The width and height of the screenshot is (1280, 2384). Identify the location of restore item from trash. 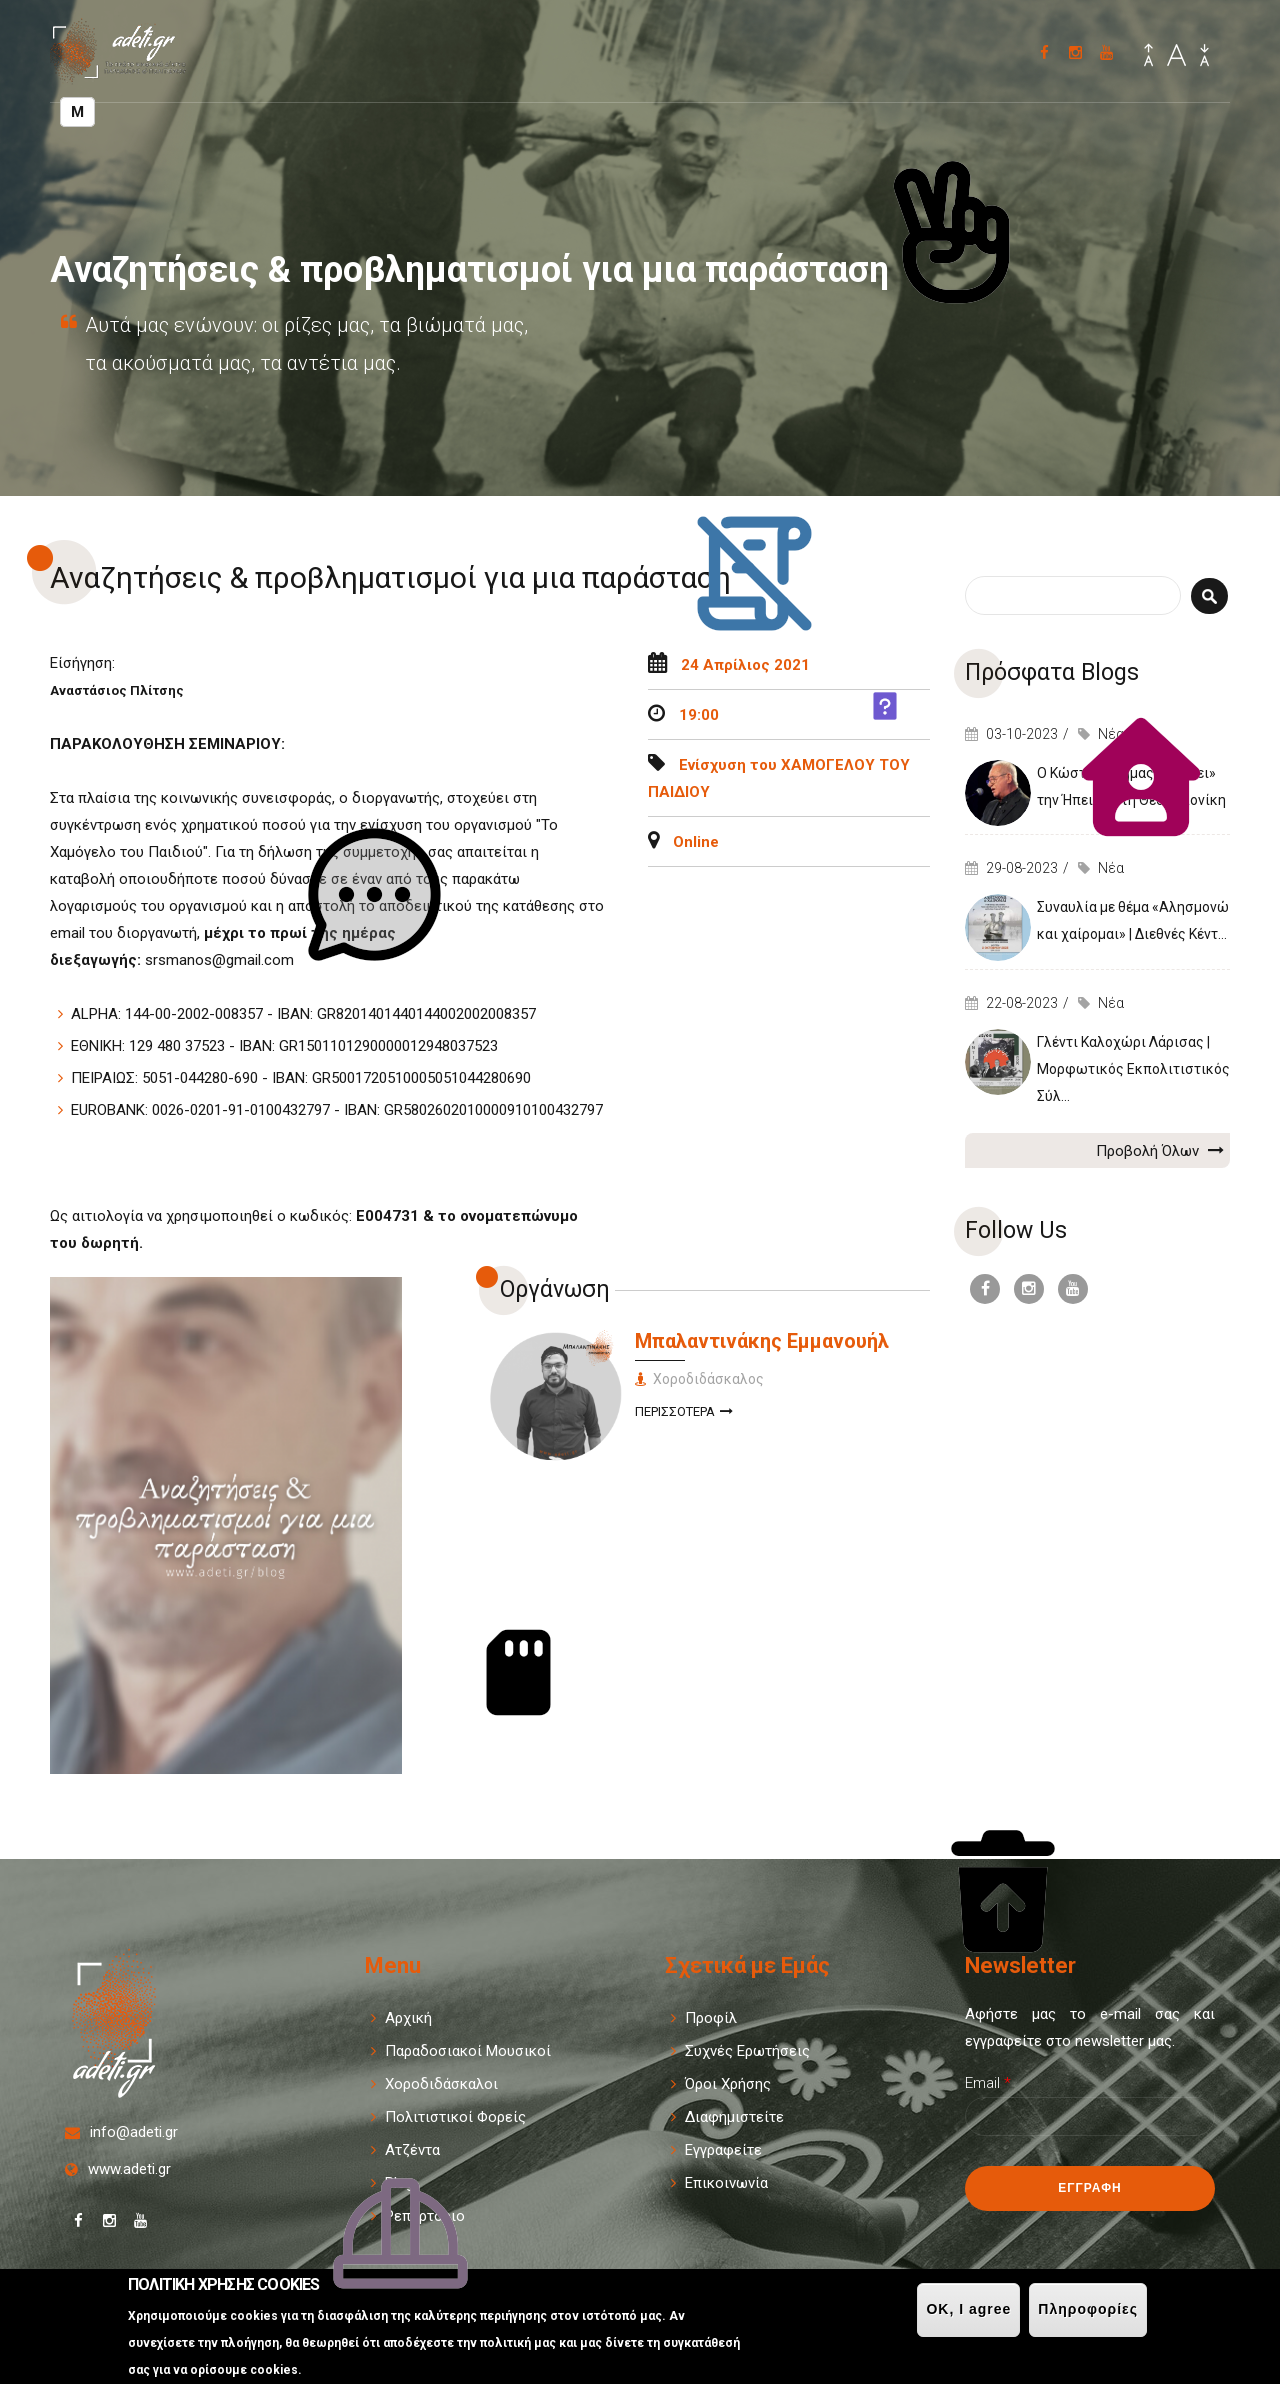
(1003, 1893).